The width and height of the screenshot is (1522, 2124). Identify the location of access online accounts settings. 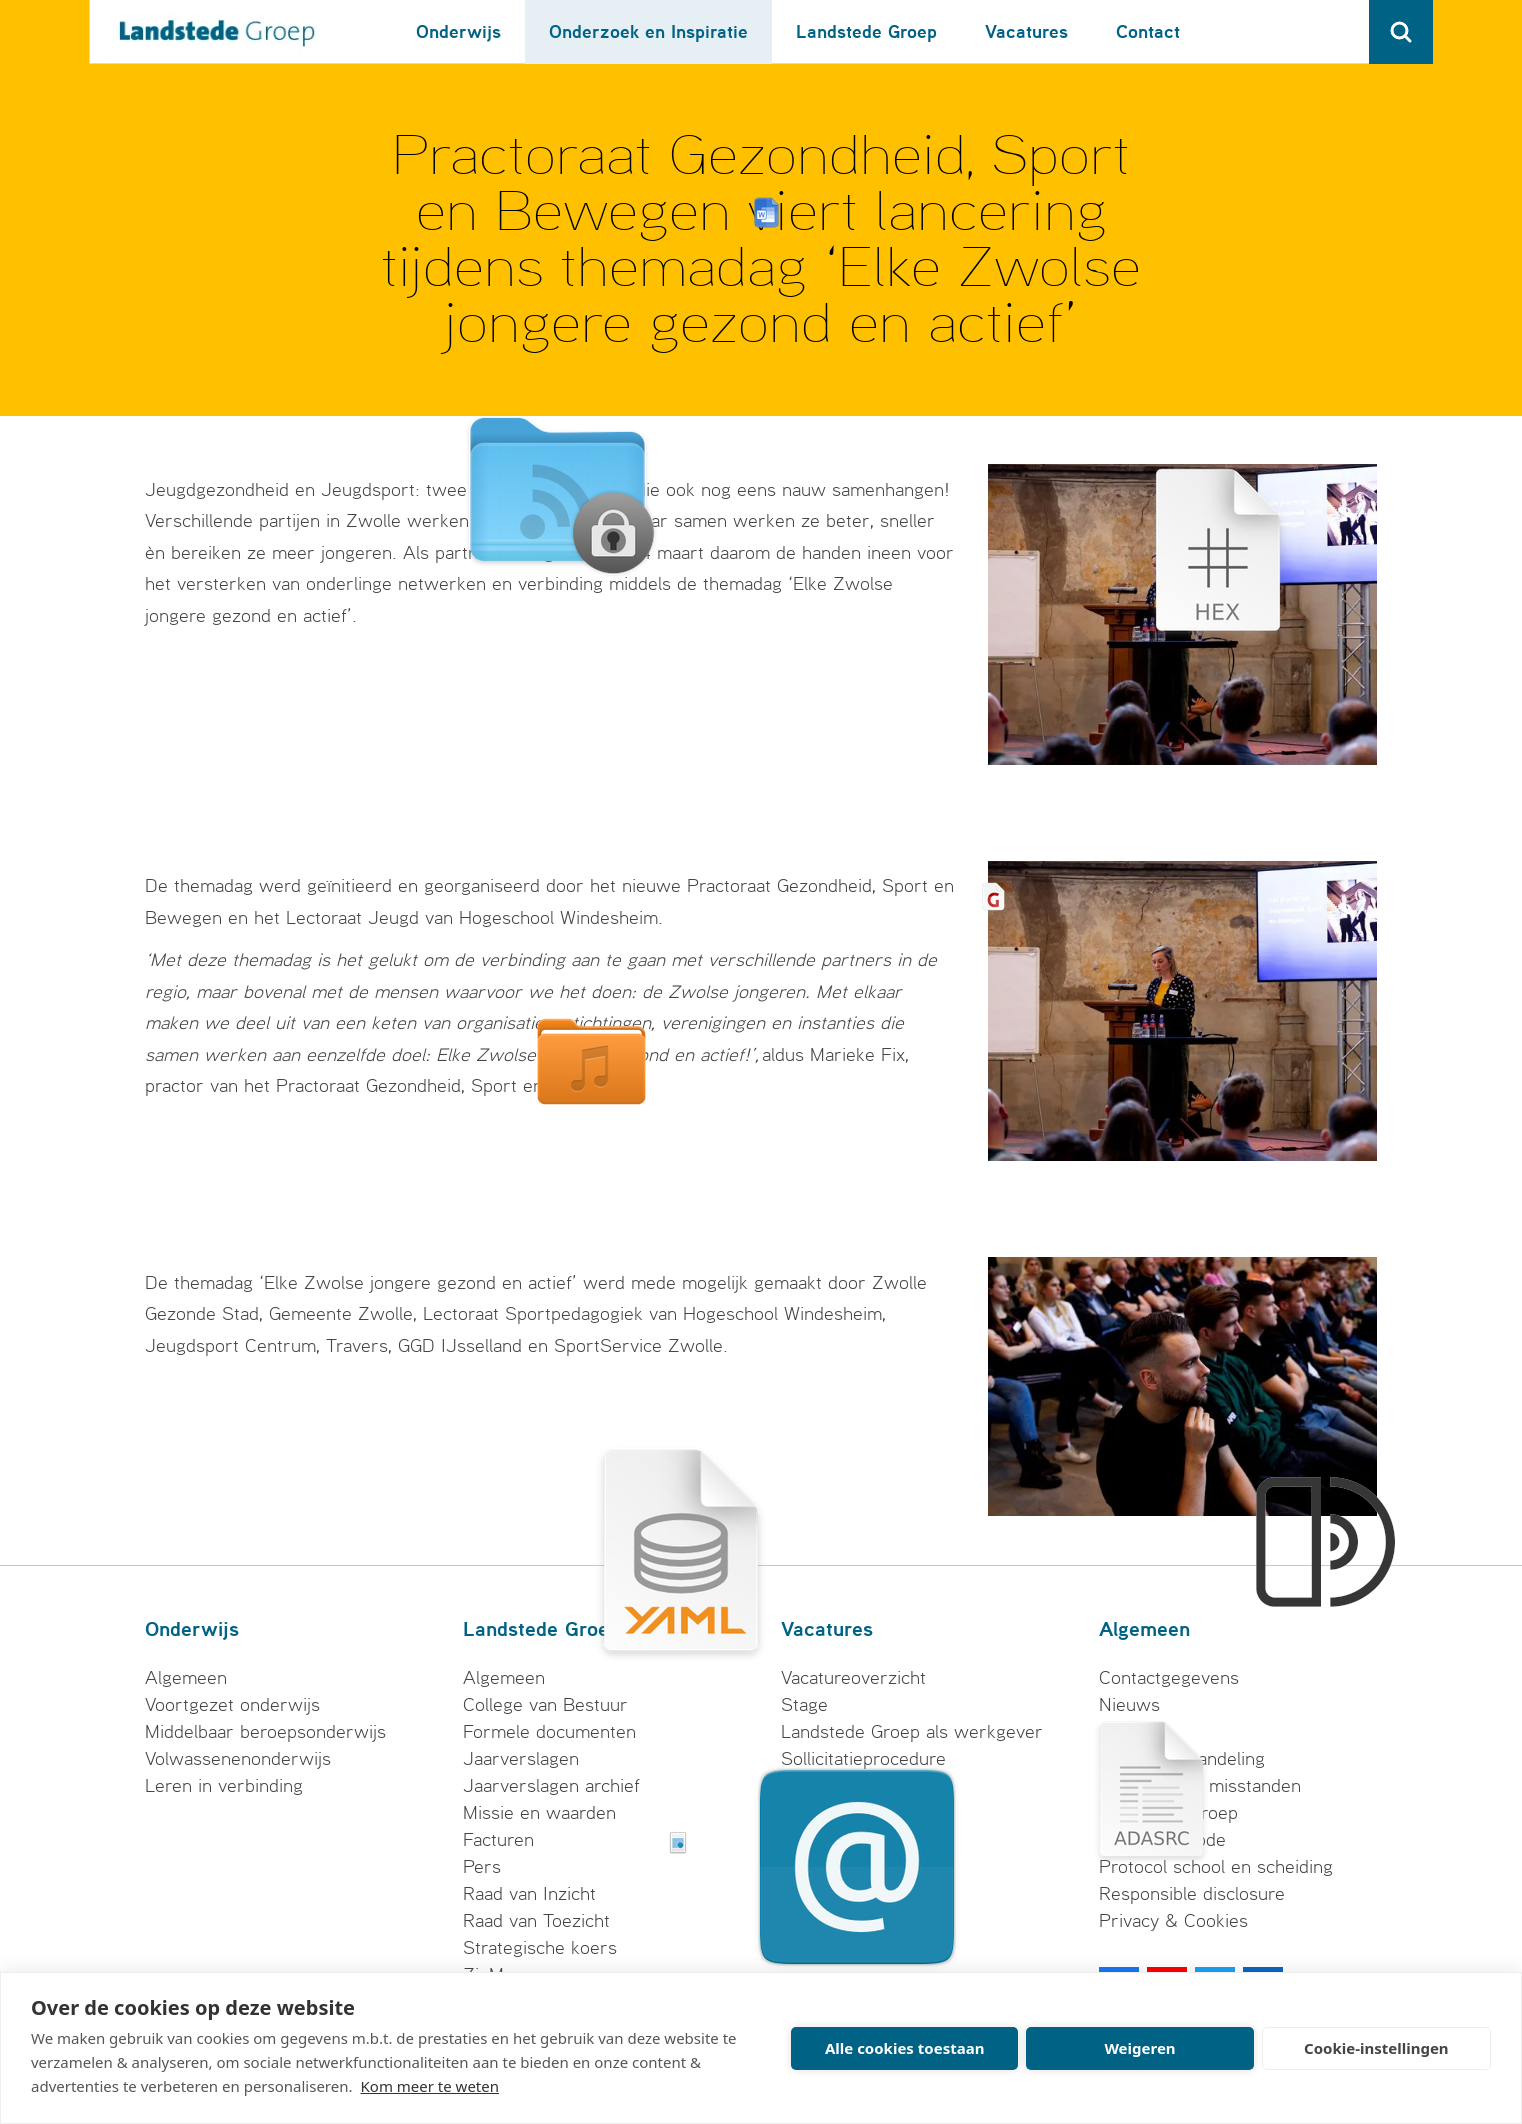
(857, 1867).